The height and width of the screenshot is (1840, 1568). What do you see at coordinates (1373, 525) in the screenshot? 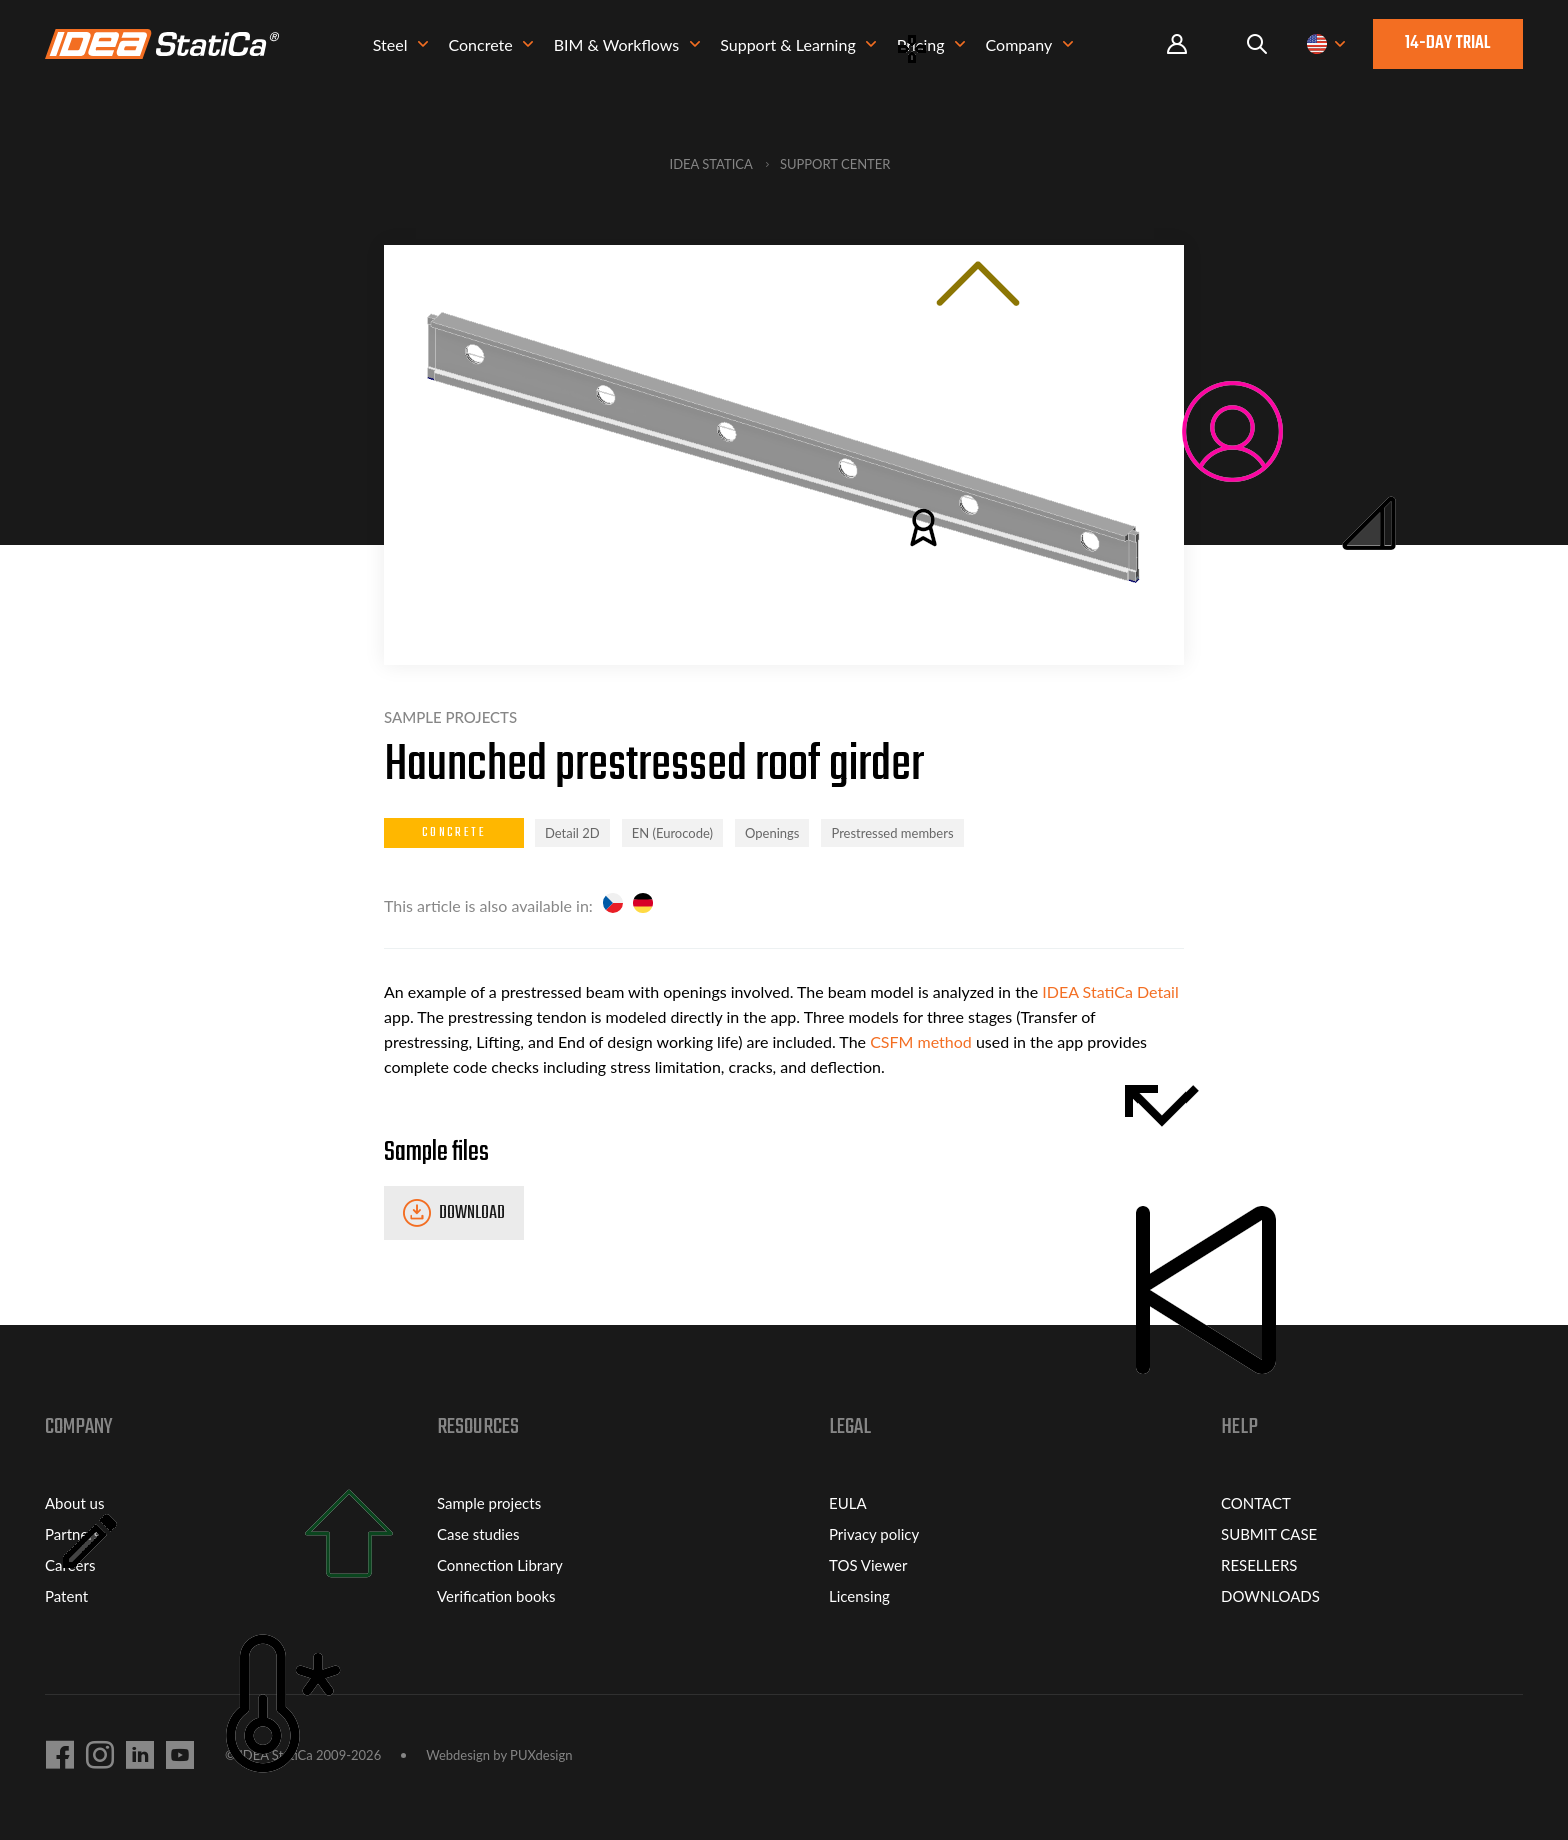
I see `indicates strong cellular network signal` at bounding box center [1373, 525].